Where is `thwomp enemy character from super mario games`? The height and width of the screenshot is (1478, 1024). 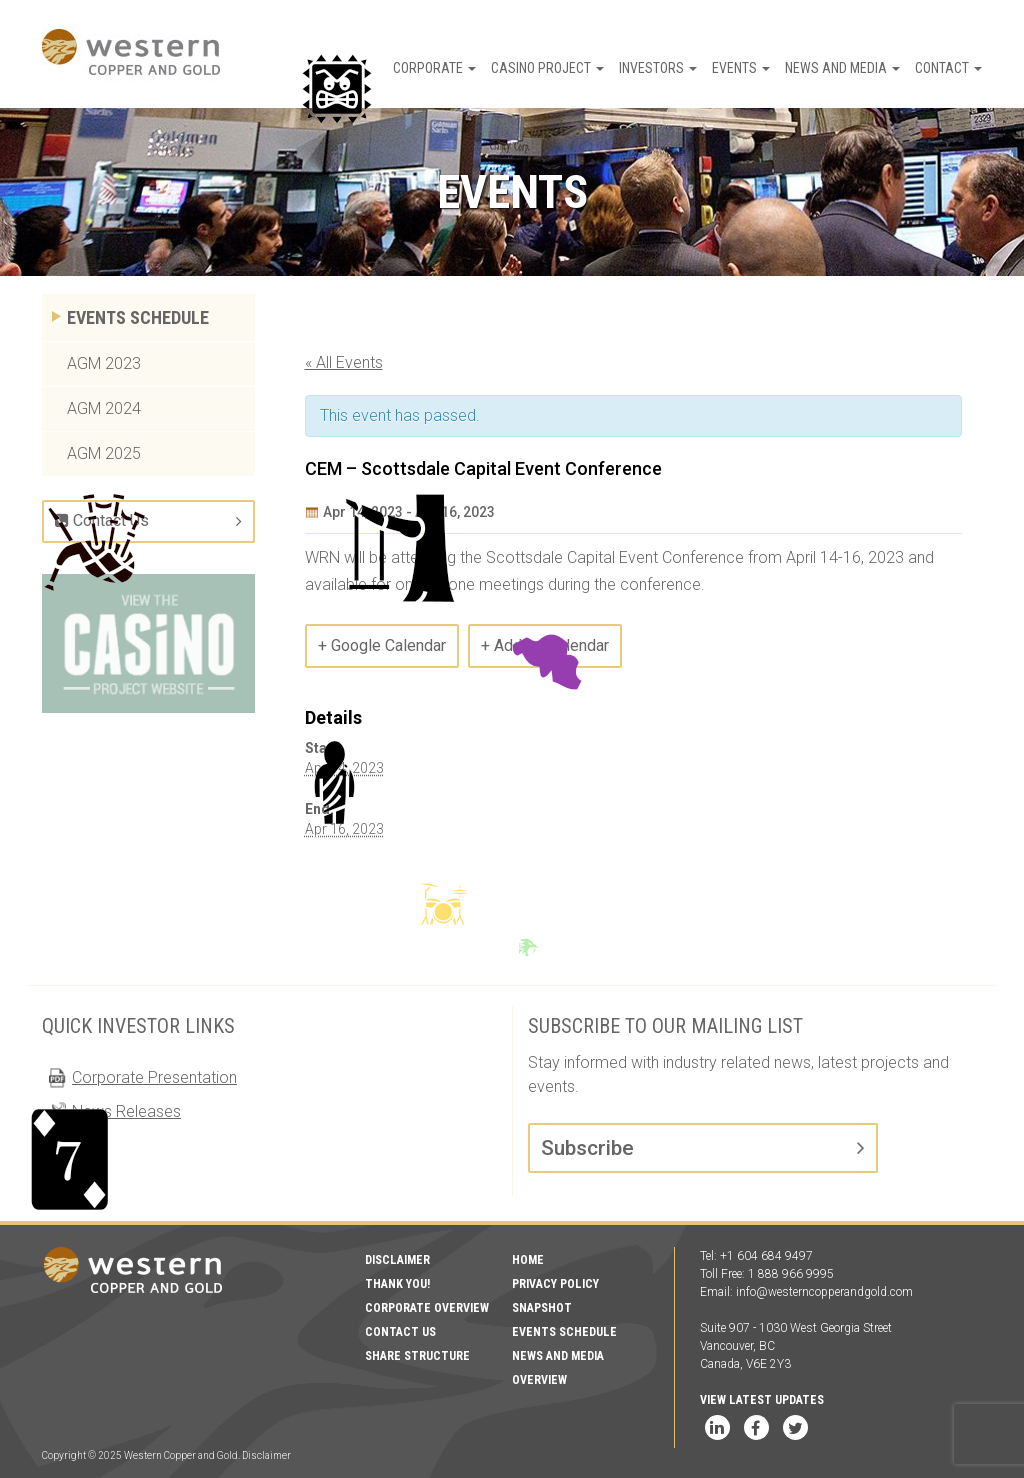
thwomp enemy character from super mario games is located at coordinates (337, 89).